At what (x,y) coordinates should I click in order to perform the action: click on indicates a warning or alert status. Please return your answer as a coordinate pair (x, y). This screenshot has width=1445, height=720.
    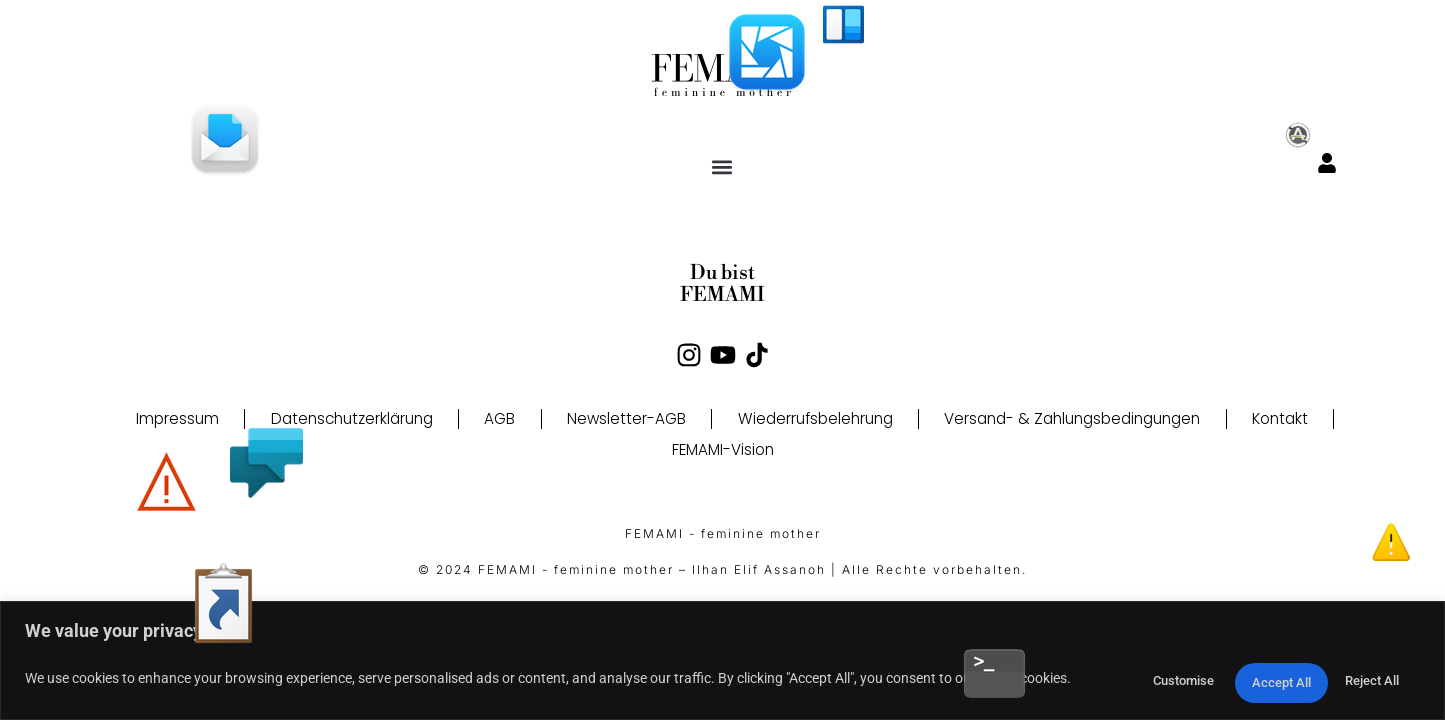
    Looking at the image, I should click on (1370, 521).